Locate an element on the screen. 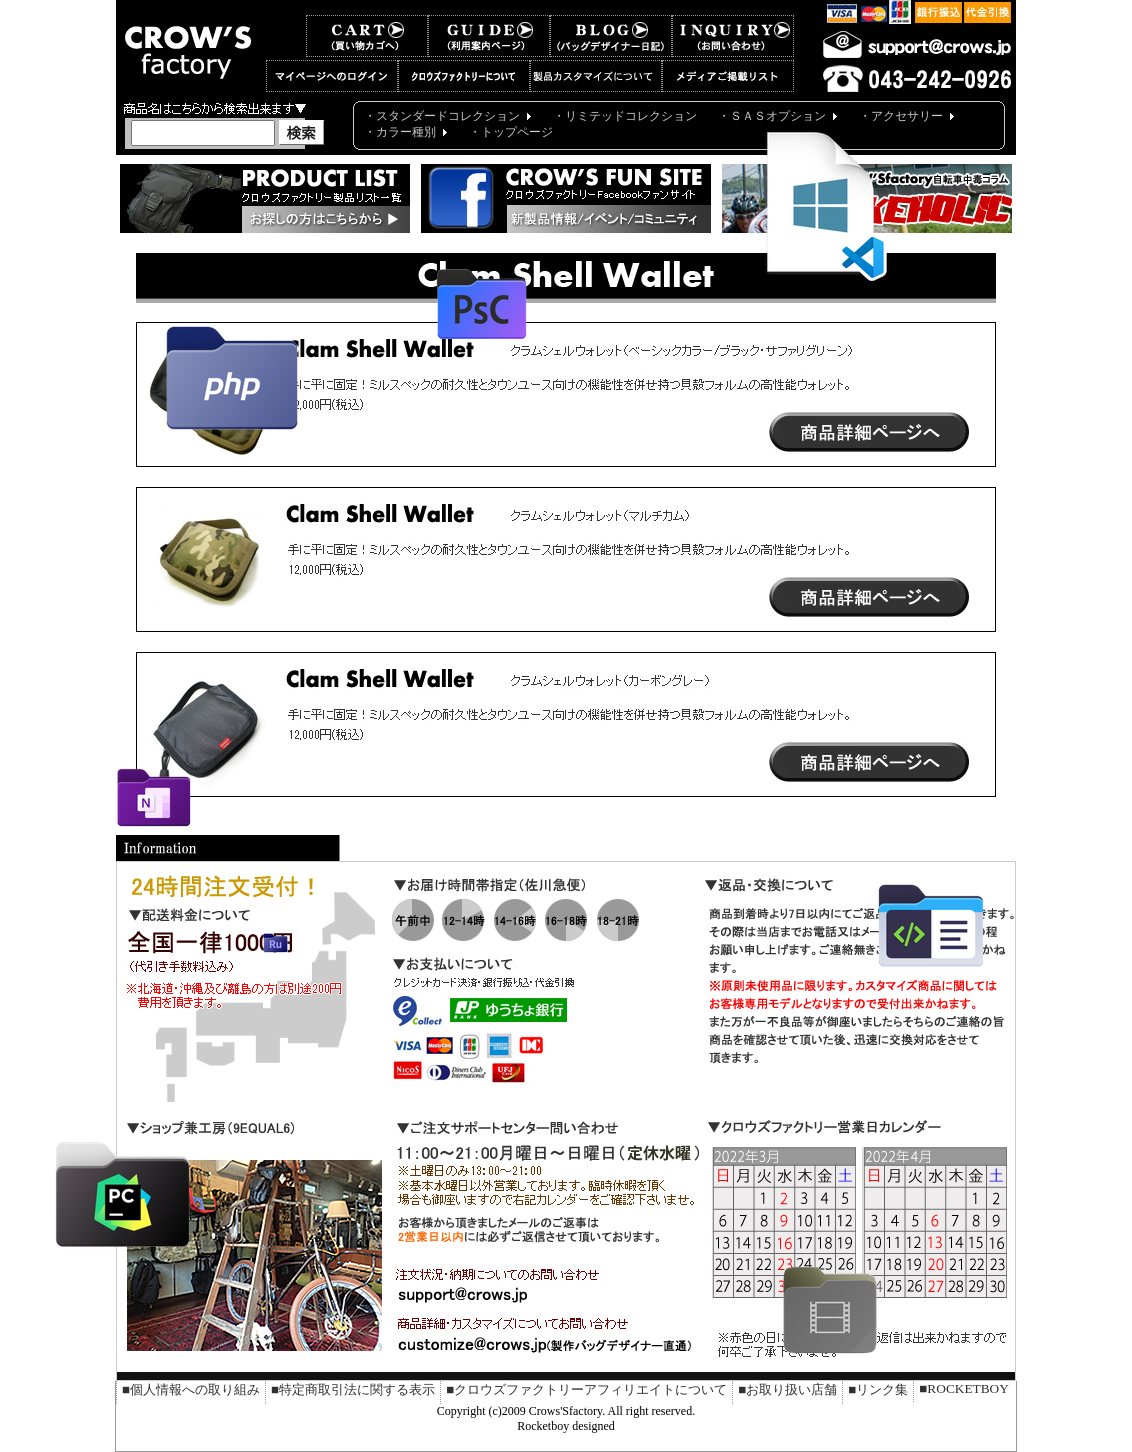  open a batch file in Visual Studio Code is located at coordinates (820, 205).